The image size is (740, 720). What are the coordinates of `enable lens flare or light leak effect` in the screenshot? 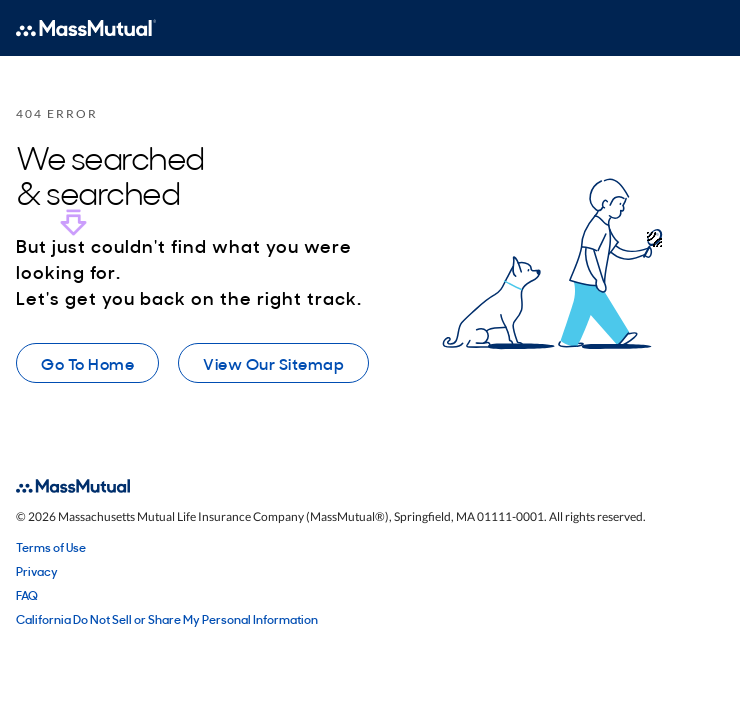 It's located at (654, 239).